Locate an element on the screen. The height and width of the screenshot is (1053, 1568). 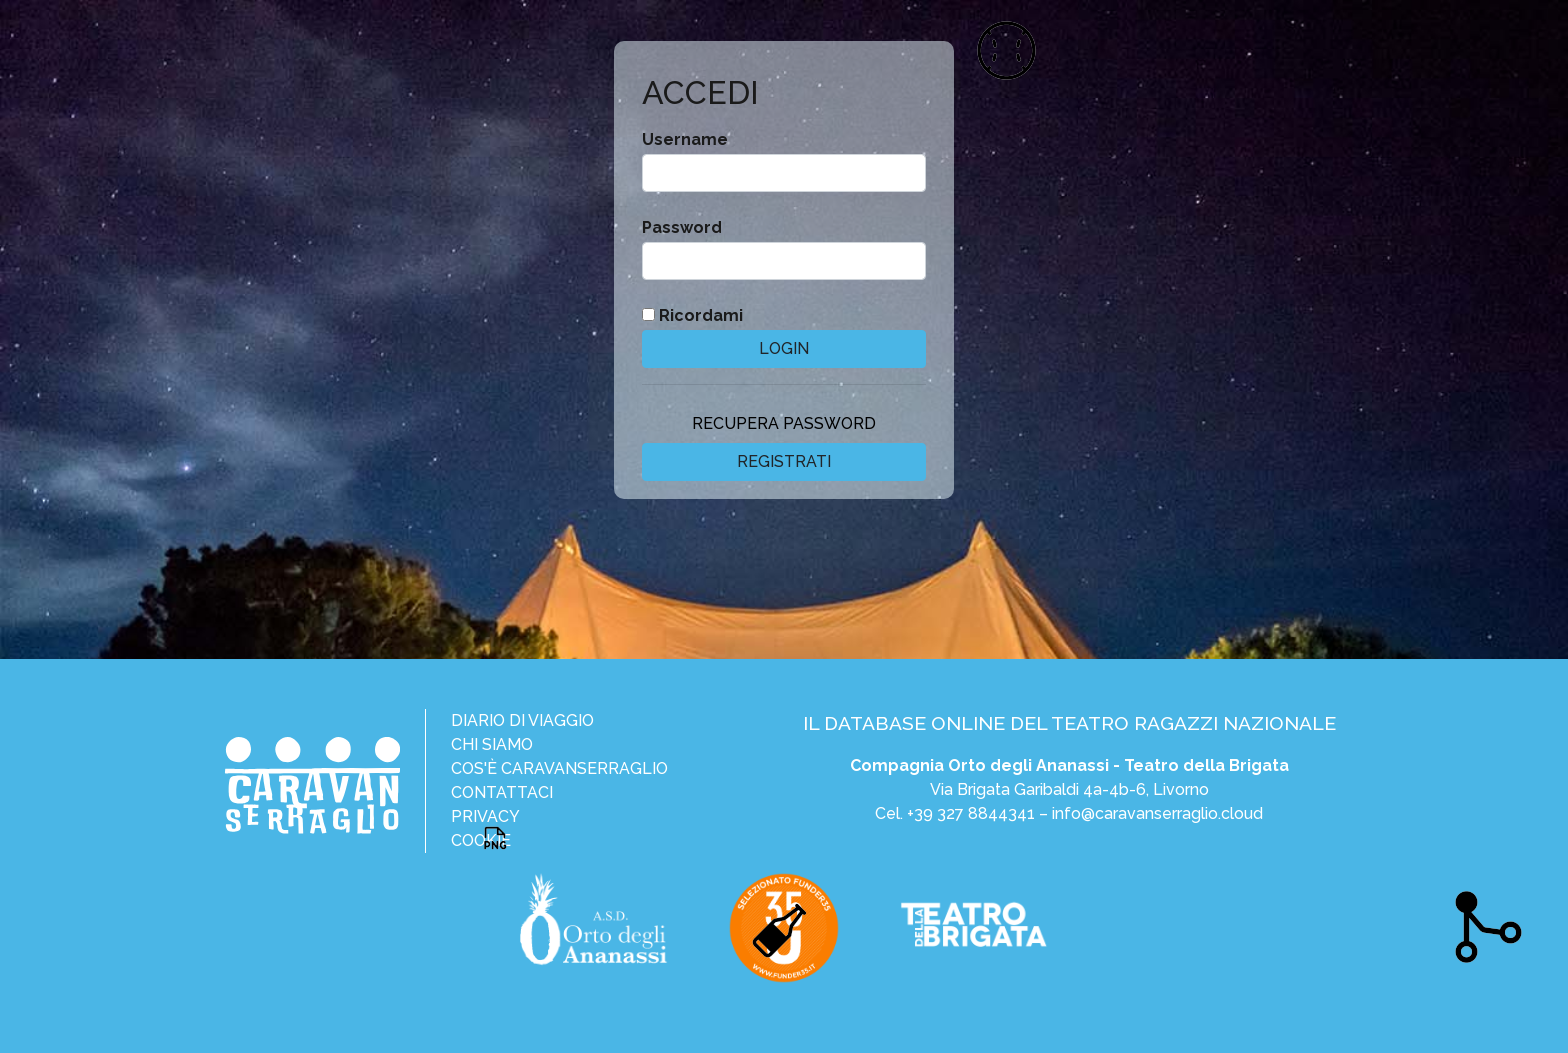
view baseball scores or stats is located at coordinates (1006, 50).